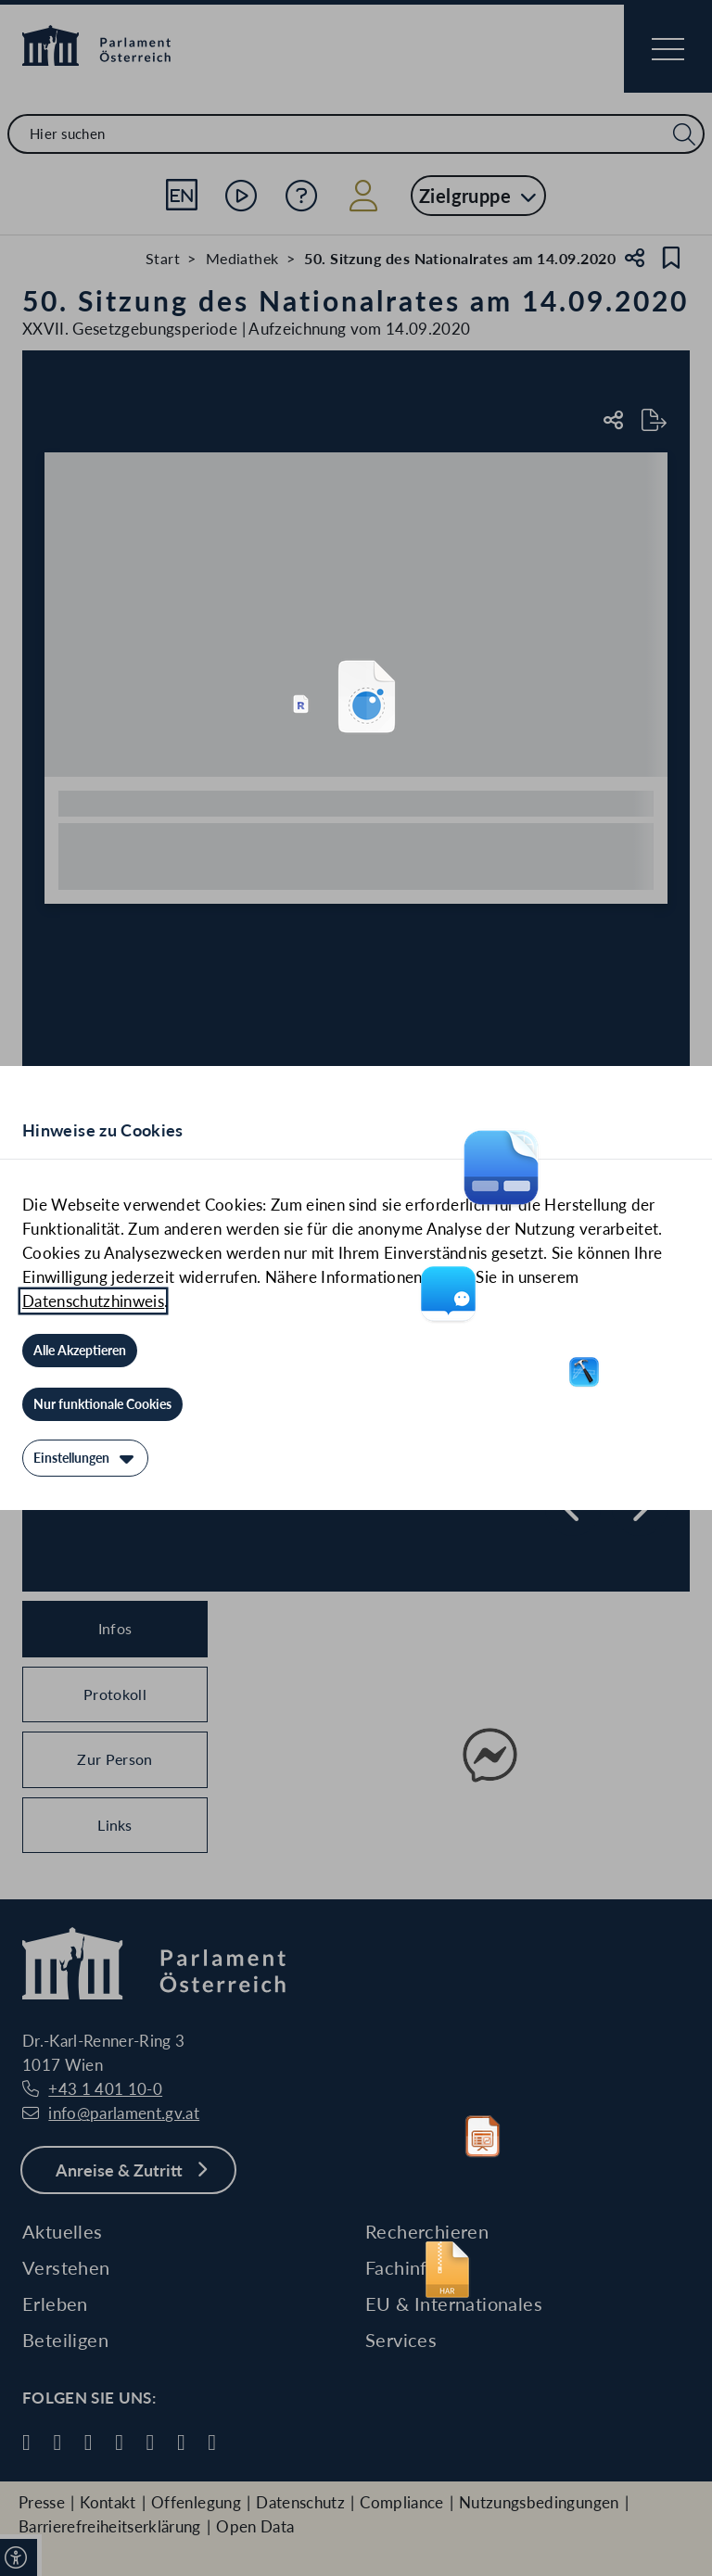 The height and width of the screenshot is (2576, 712). What do you see at coordinates (447, 2270) in the screenshot?
I see `xar archive file type indicator` at bounding box center [447, 2270].